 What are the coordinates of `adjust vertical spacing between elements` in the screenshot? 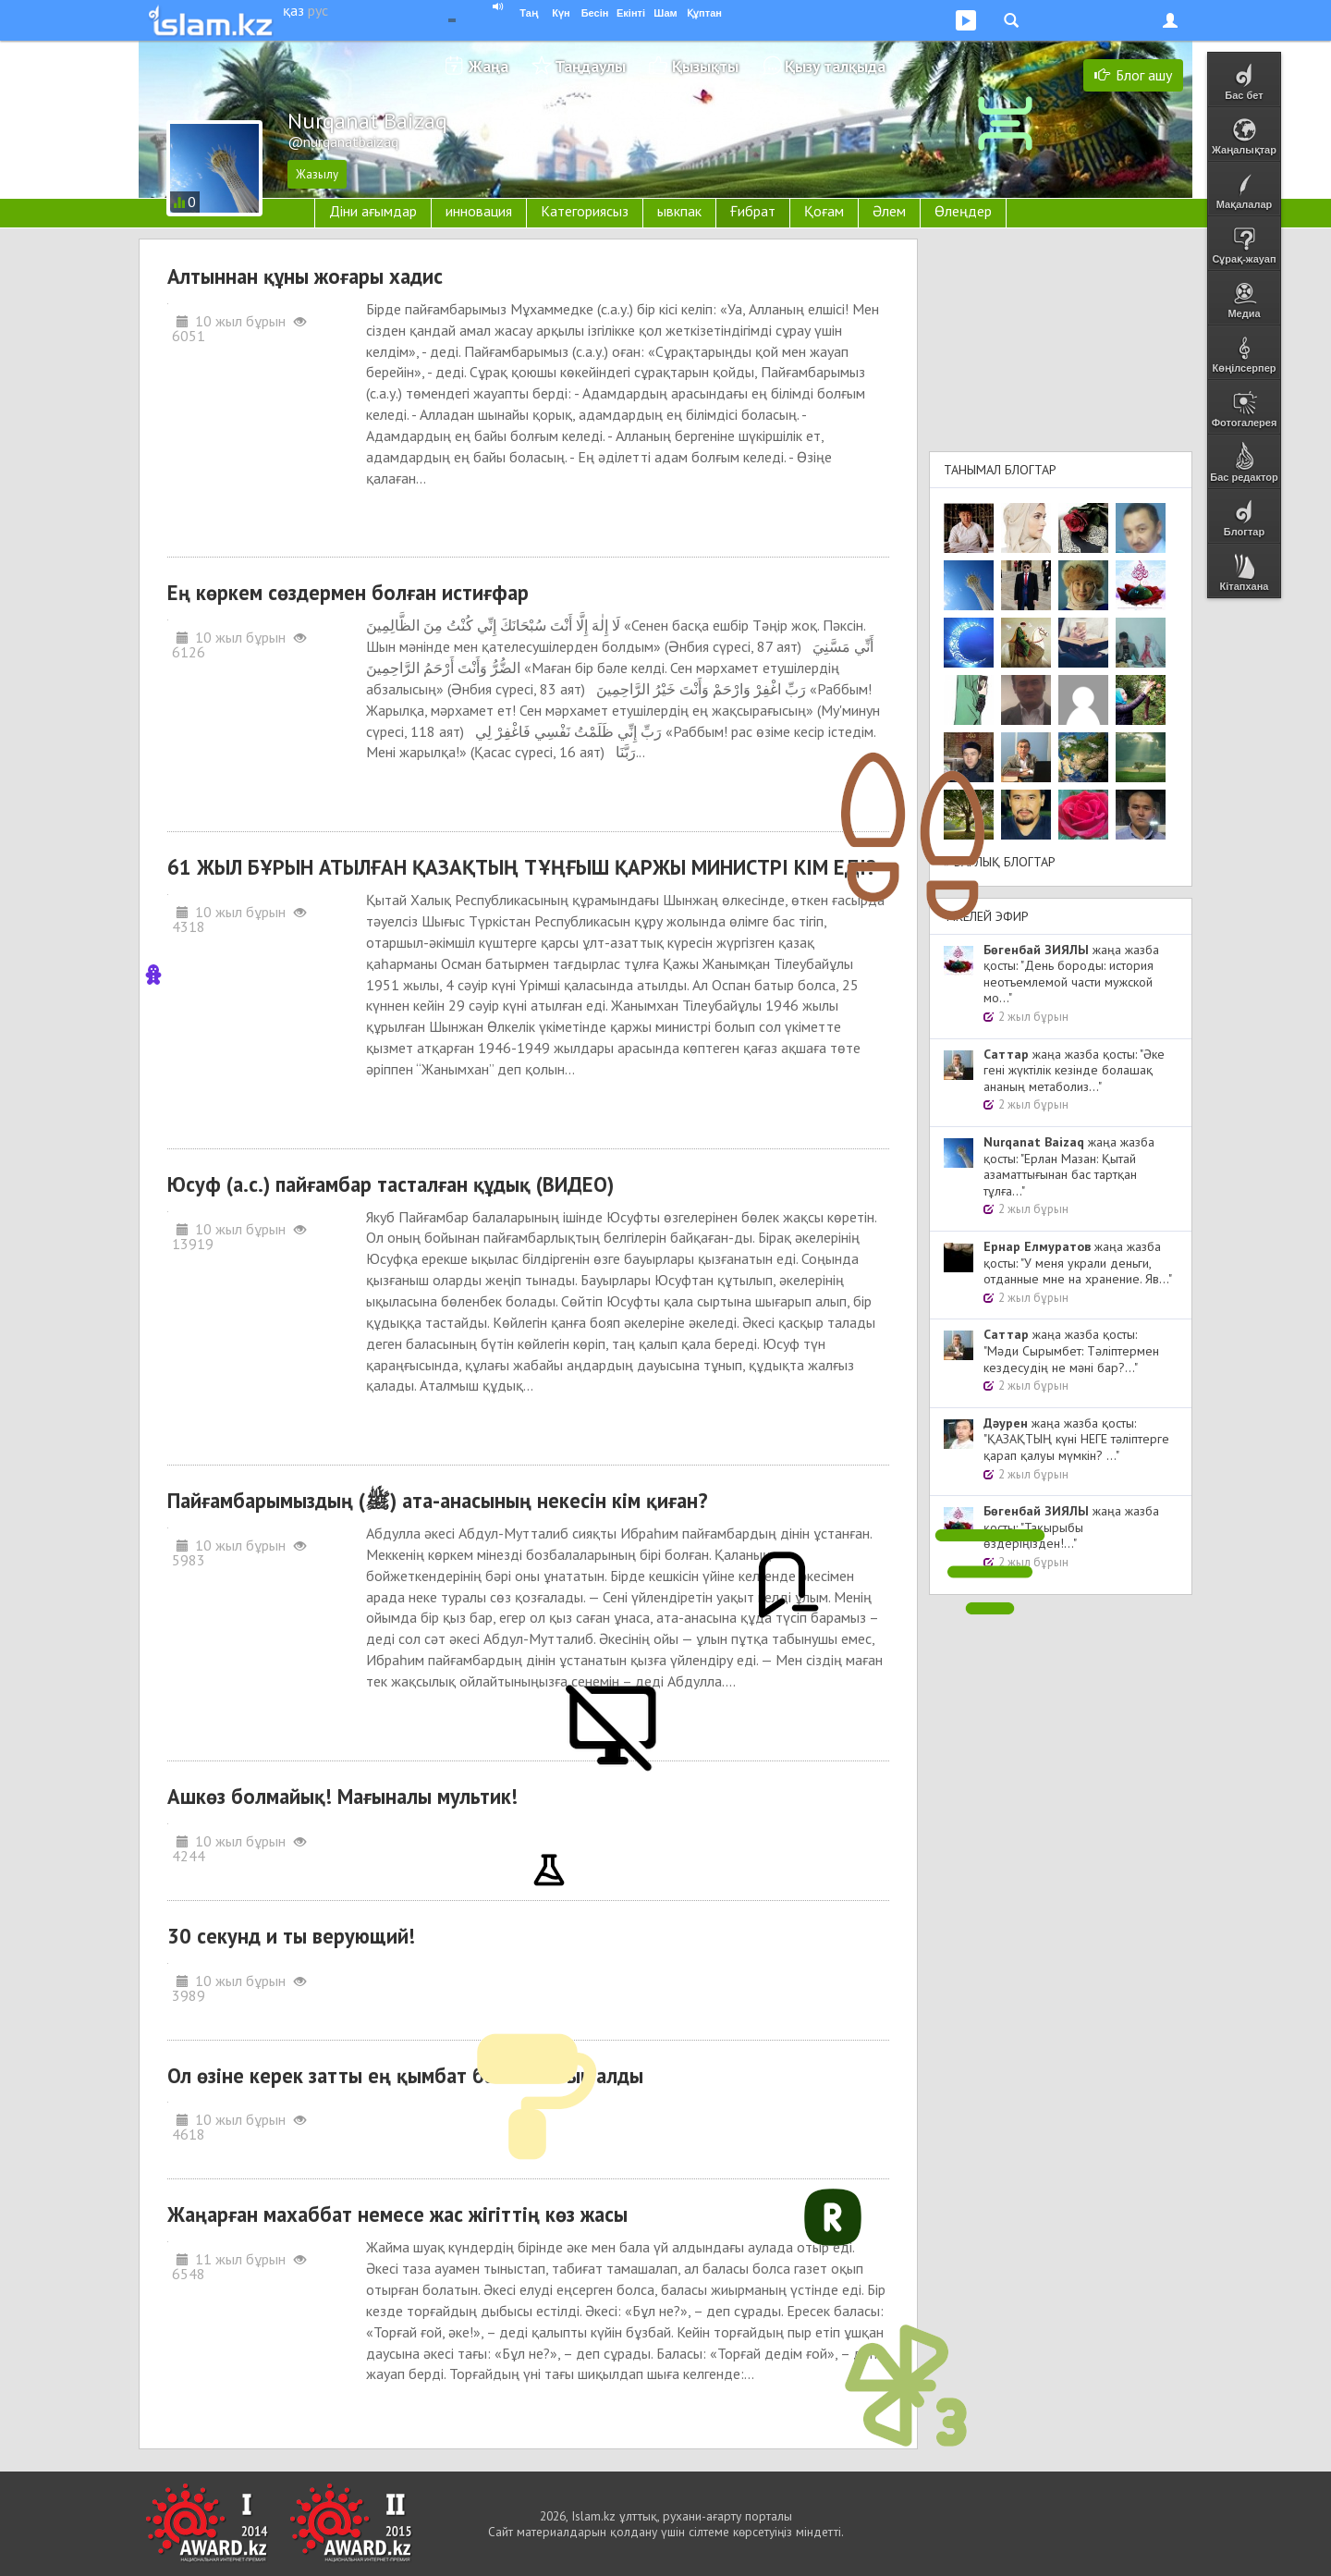 It's located at (1005, 123).